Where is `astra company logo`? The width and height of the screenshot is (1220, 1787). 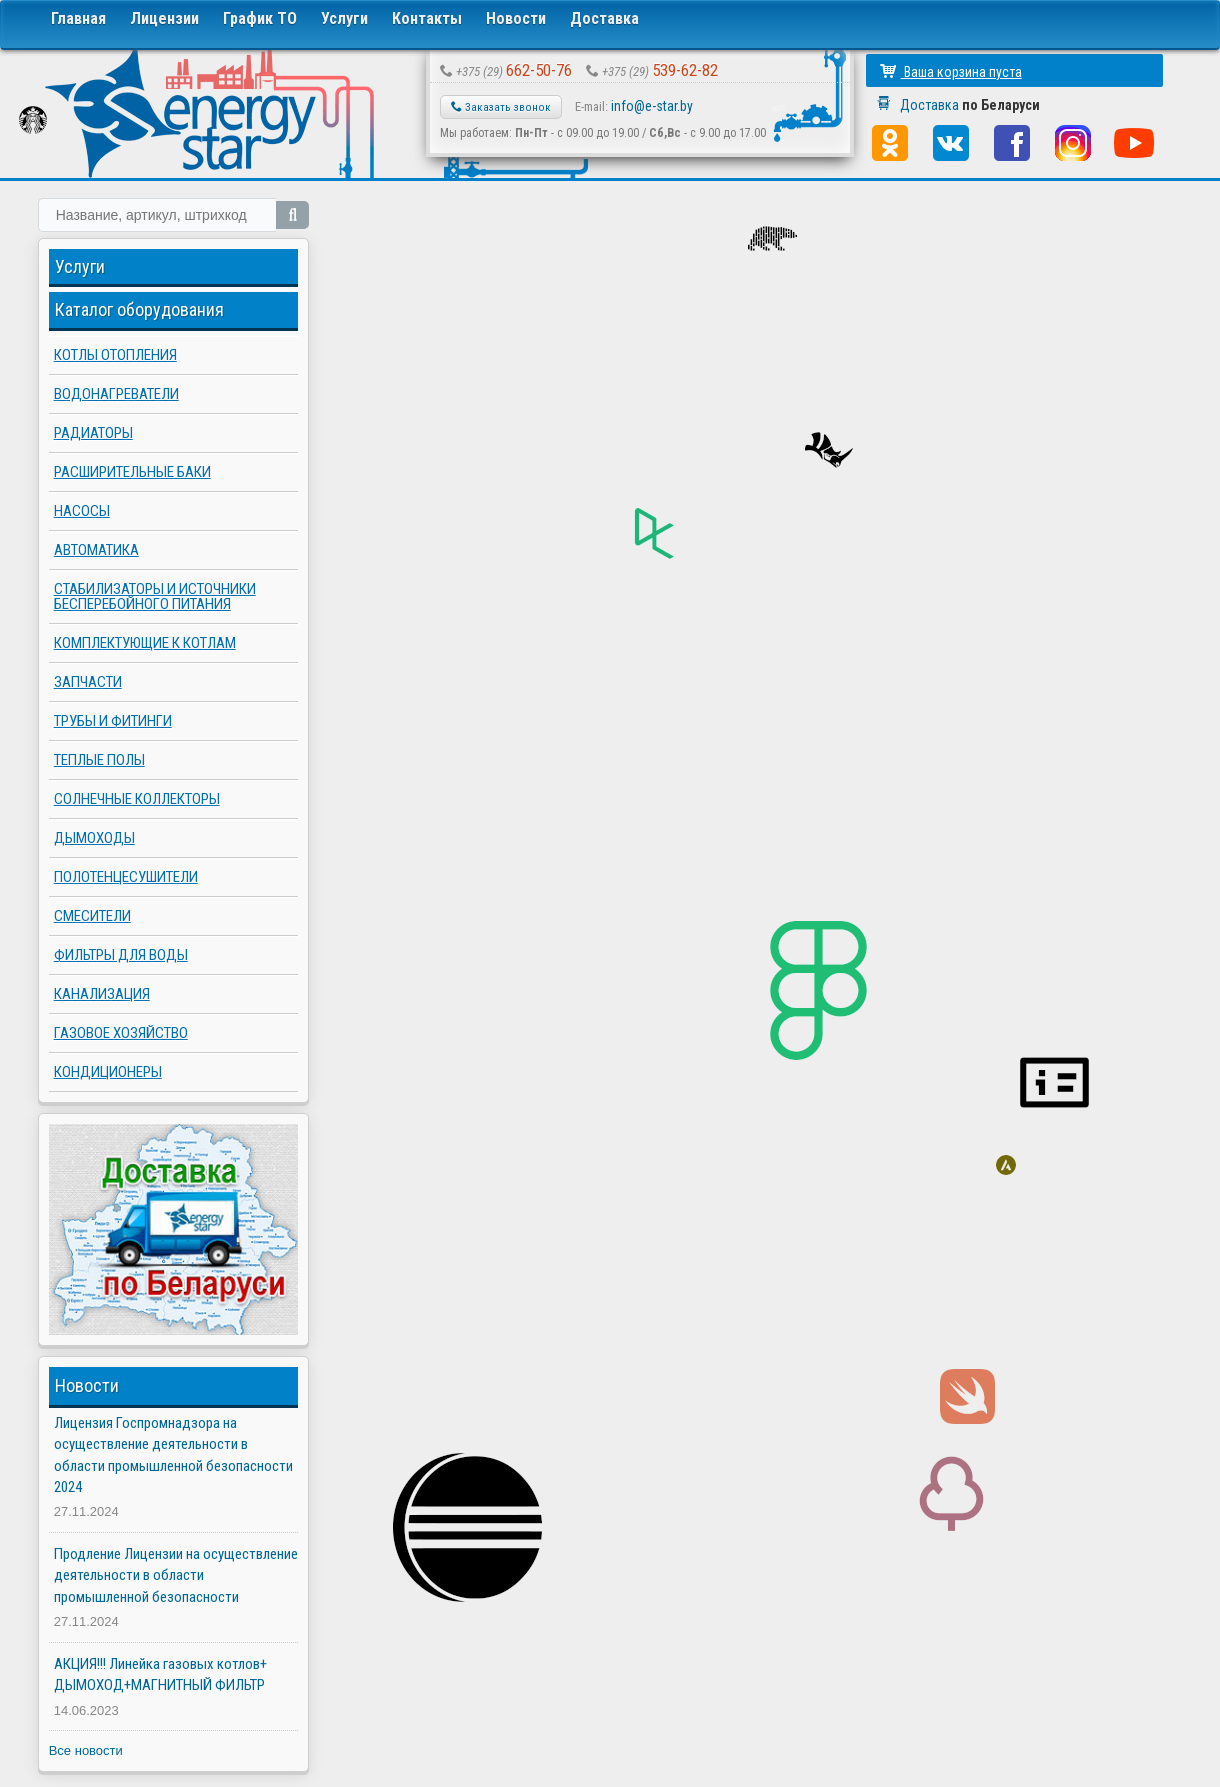 astra company logo is located at coordinates (1006, 1165).